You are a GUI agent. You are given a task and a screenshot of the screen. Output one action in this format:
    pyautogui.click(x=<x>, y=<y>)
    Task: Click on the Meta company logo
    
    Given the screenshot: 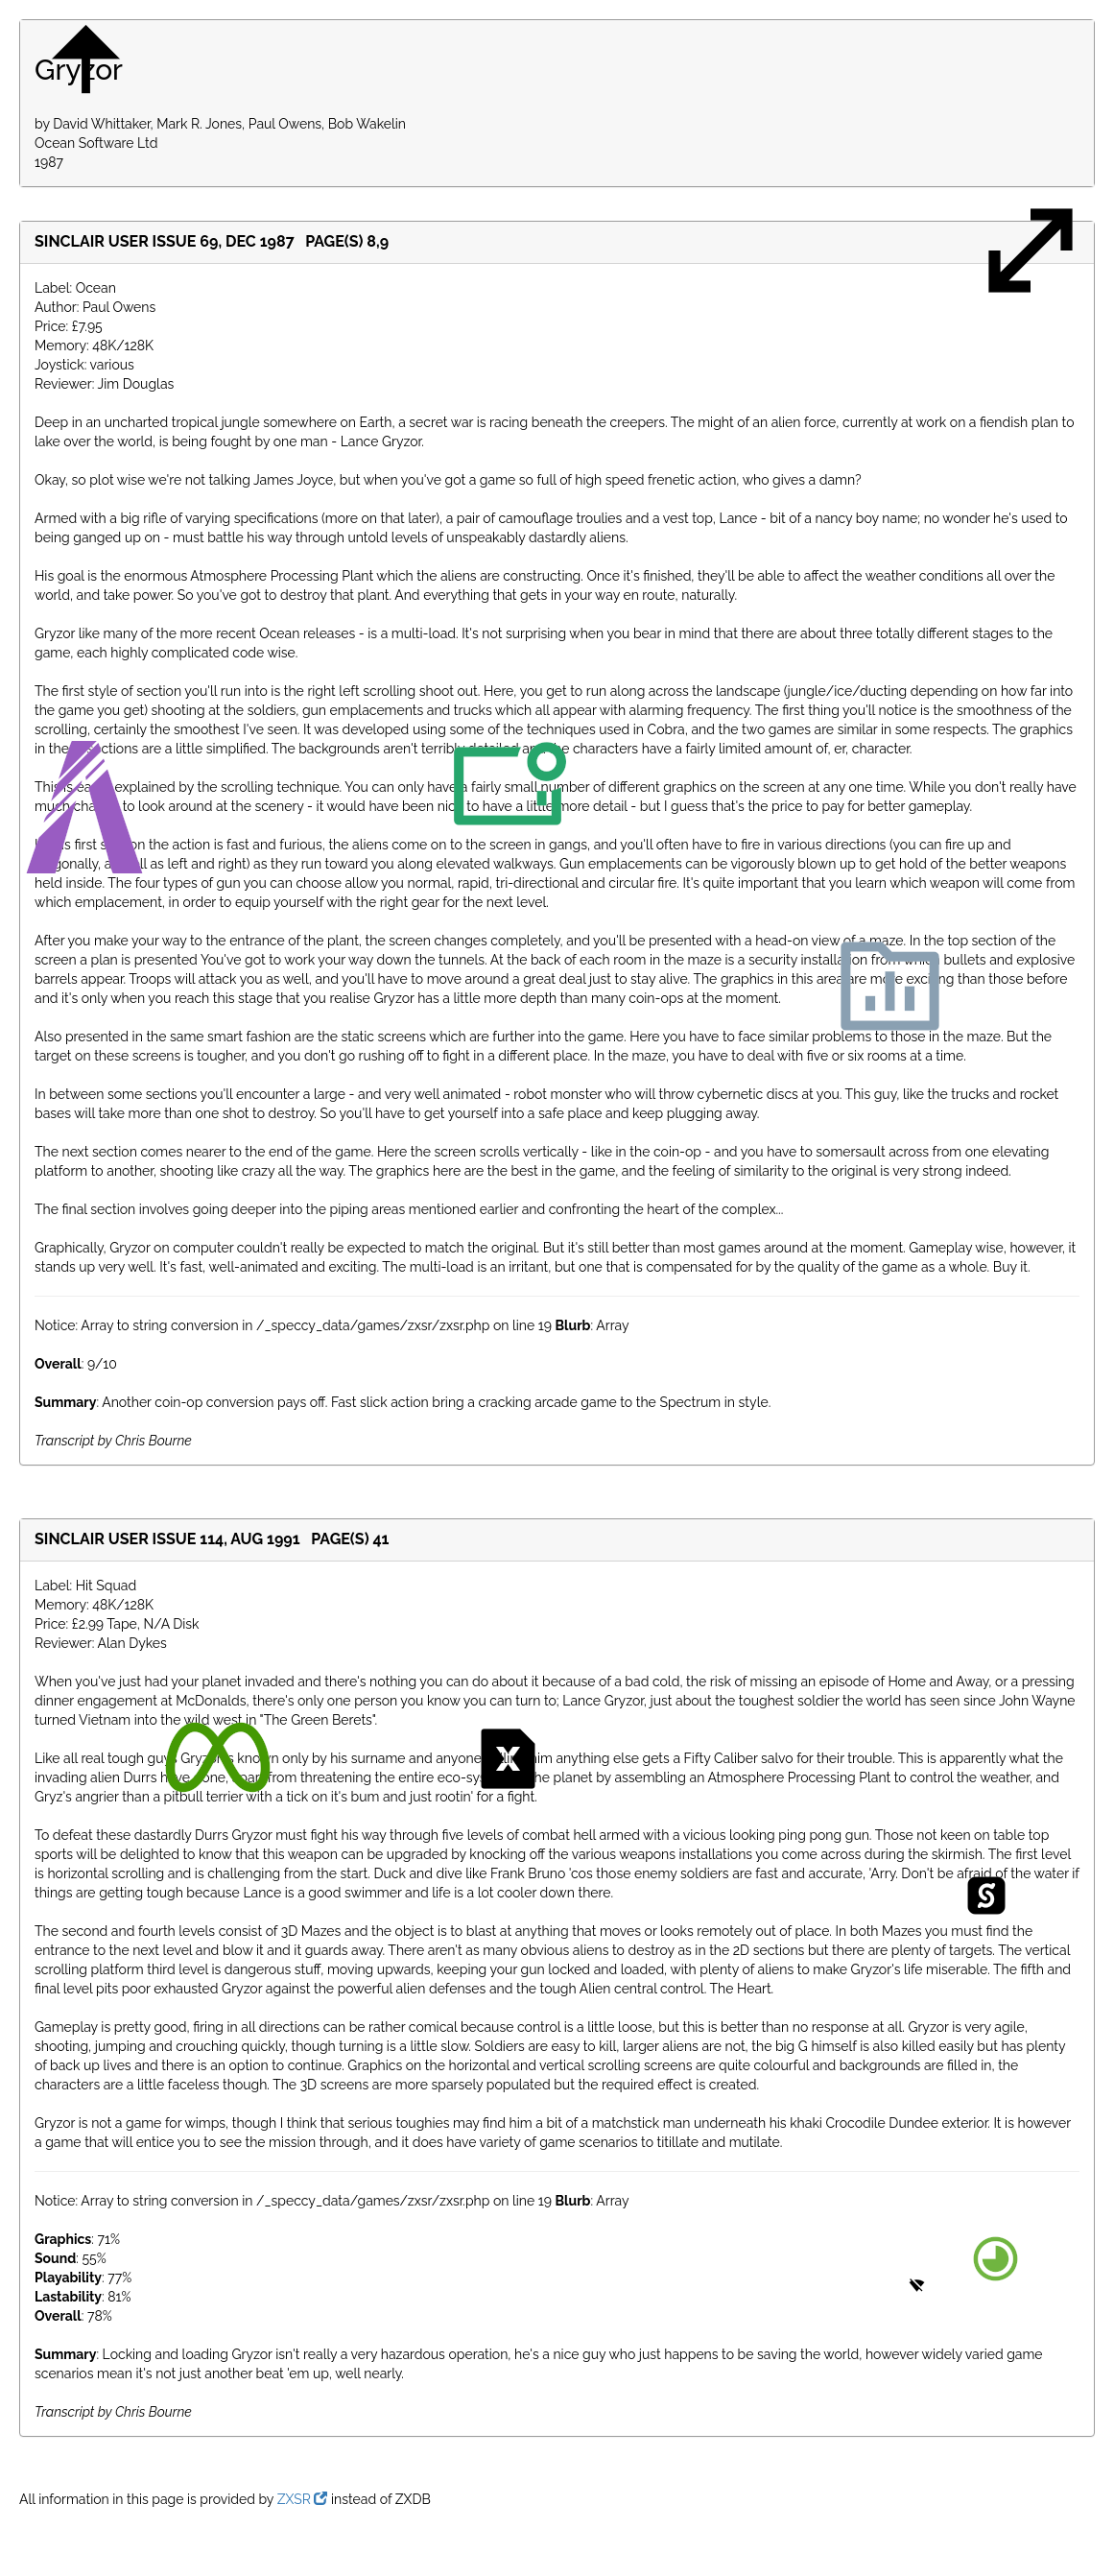 What is the action you would take?
    pyautogui.click(x=218, y=1757)
    